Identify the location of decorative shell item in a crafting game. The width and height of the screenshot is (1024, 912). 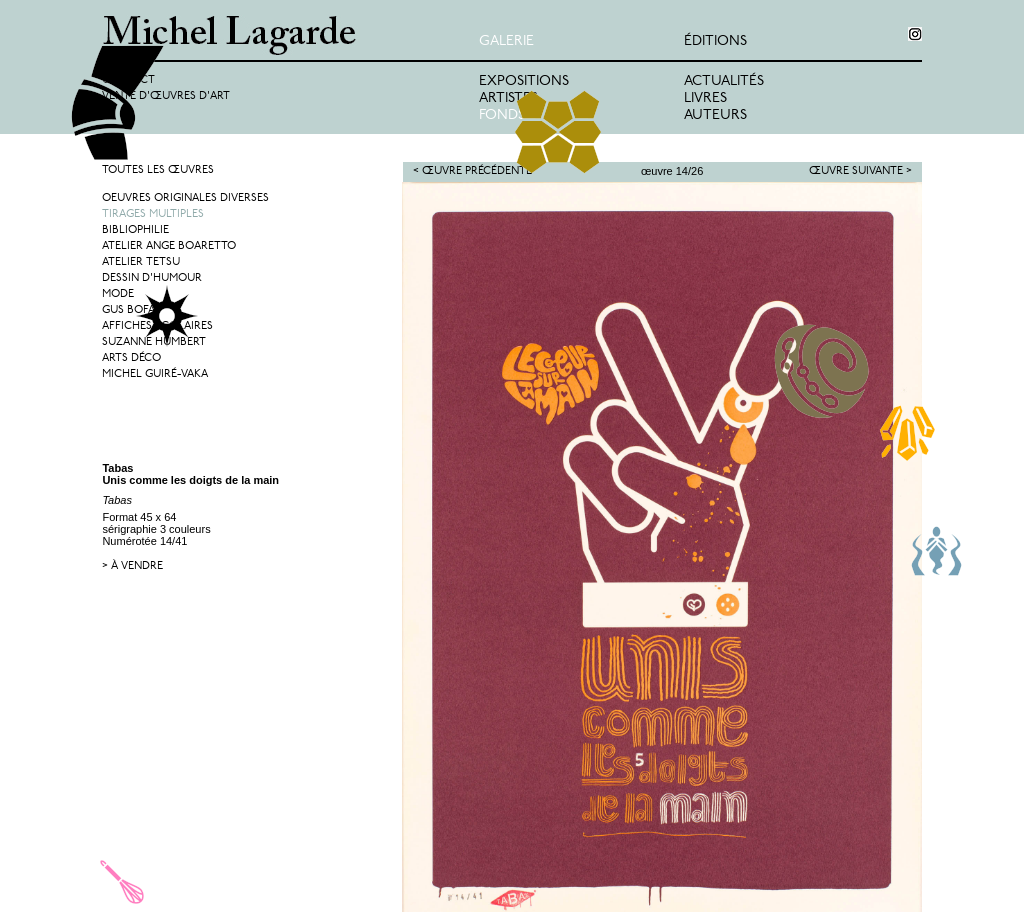
(821, 371).